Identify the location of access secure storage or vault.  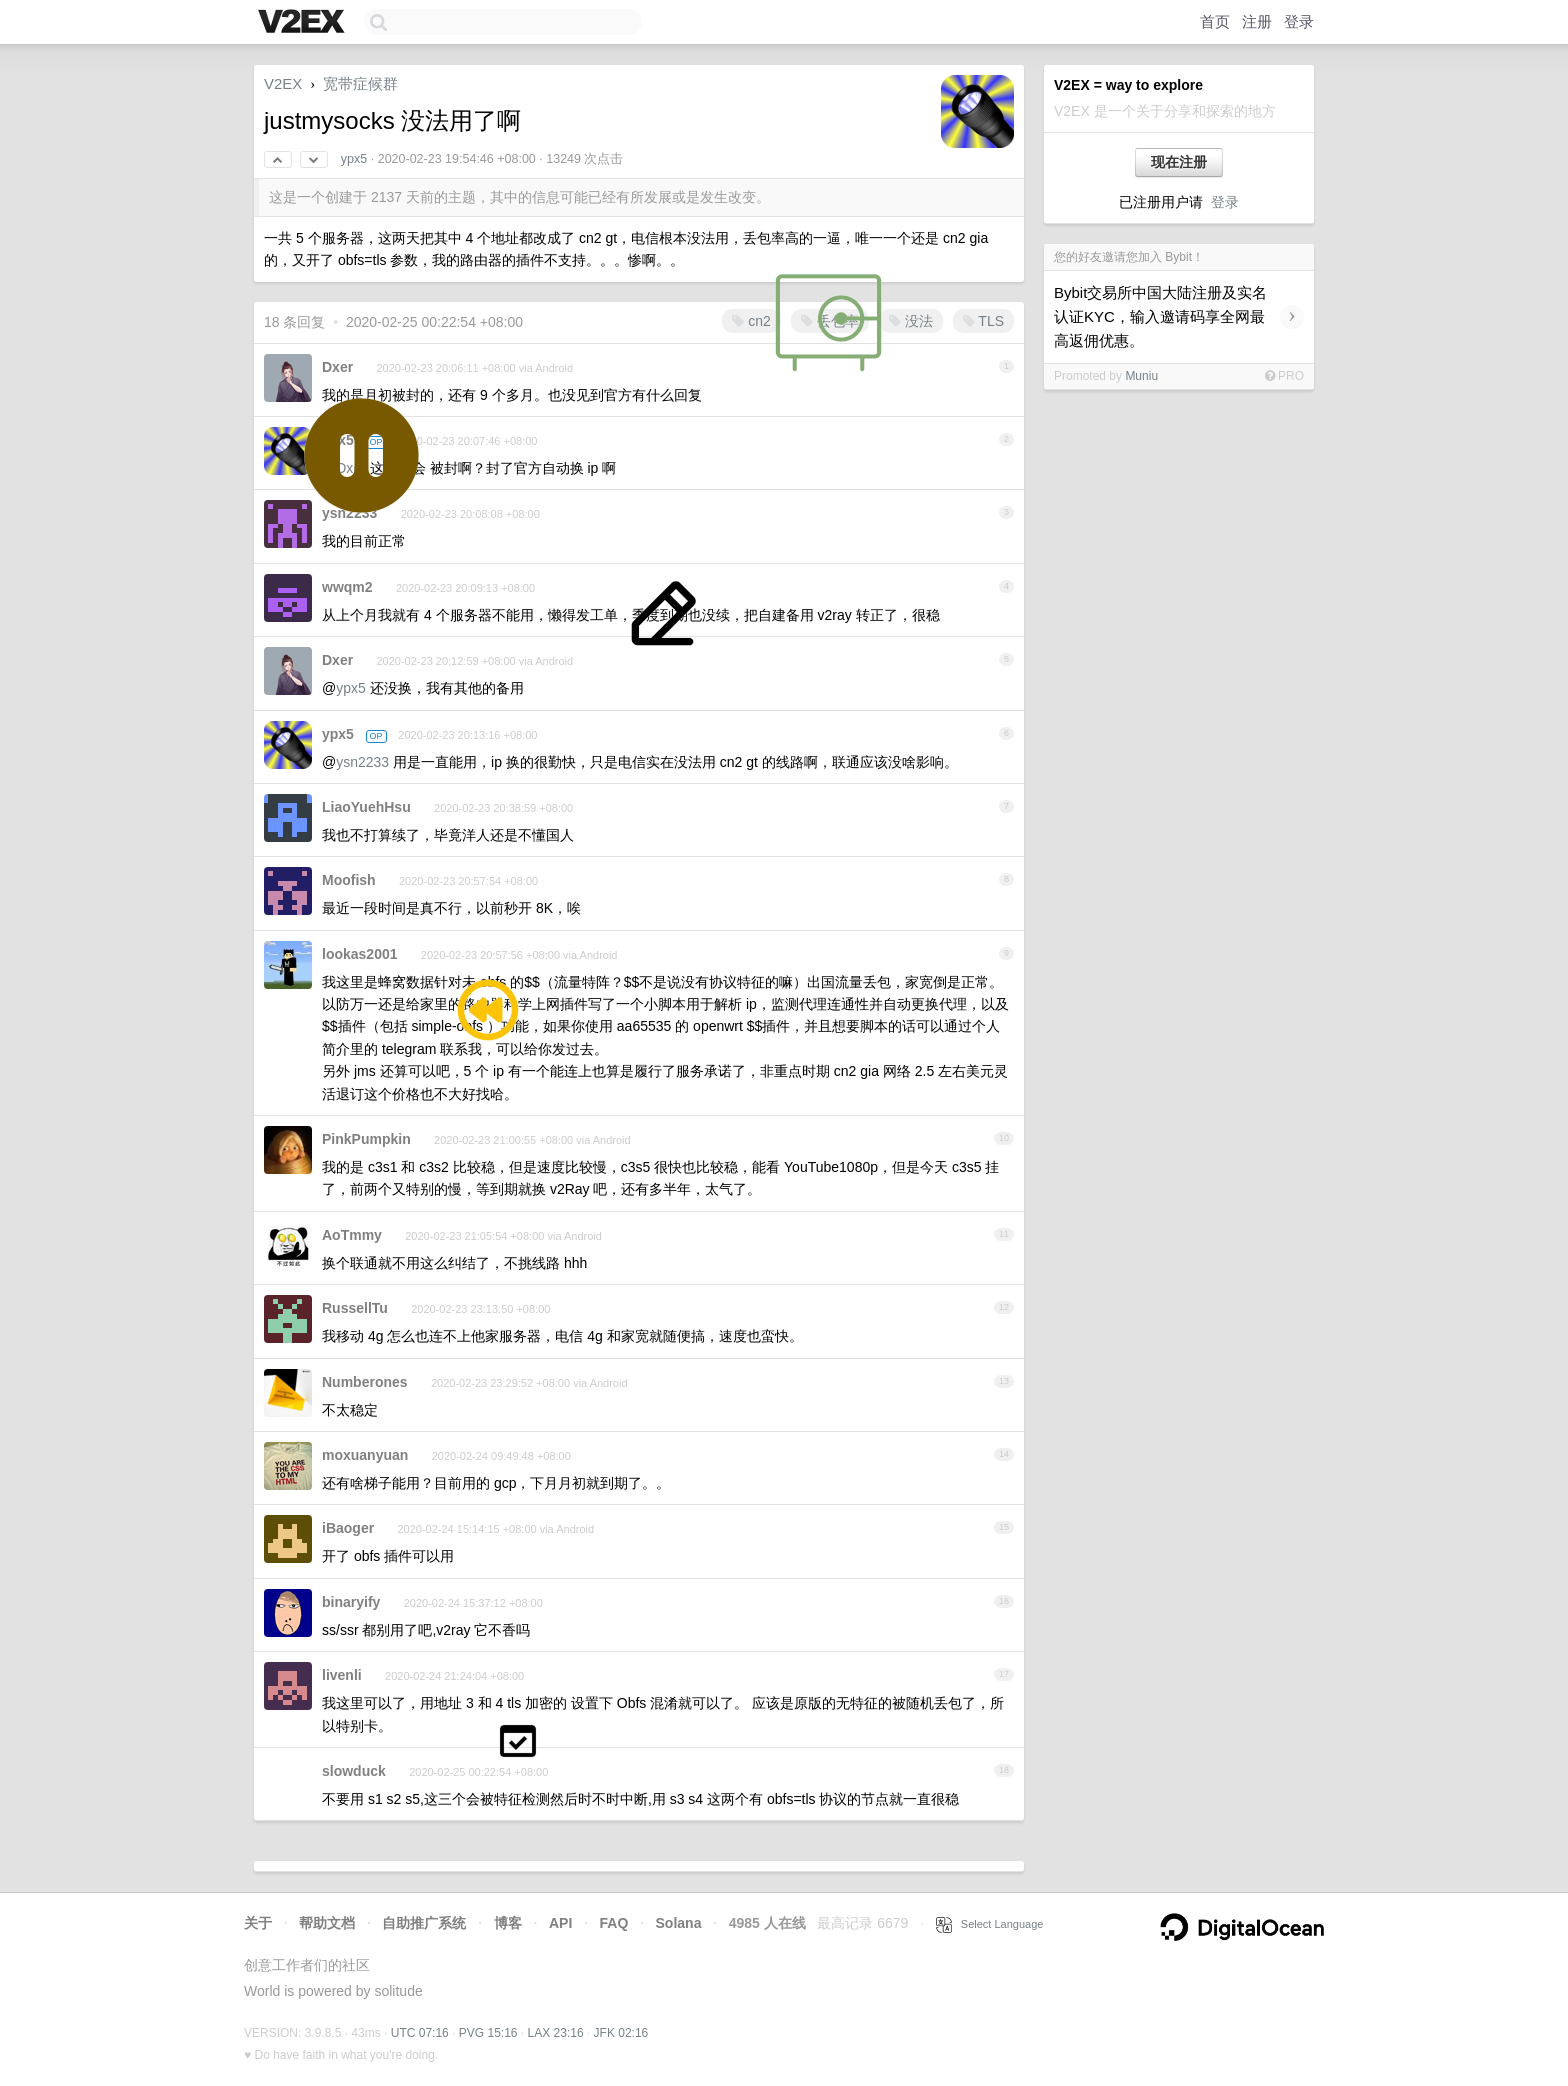
(828, 318).